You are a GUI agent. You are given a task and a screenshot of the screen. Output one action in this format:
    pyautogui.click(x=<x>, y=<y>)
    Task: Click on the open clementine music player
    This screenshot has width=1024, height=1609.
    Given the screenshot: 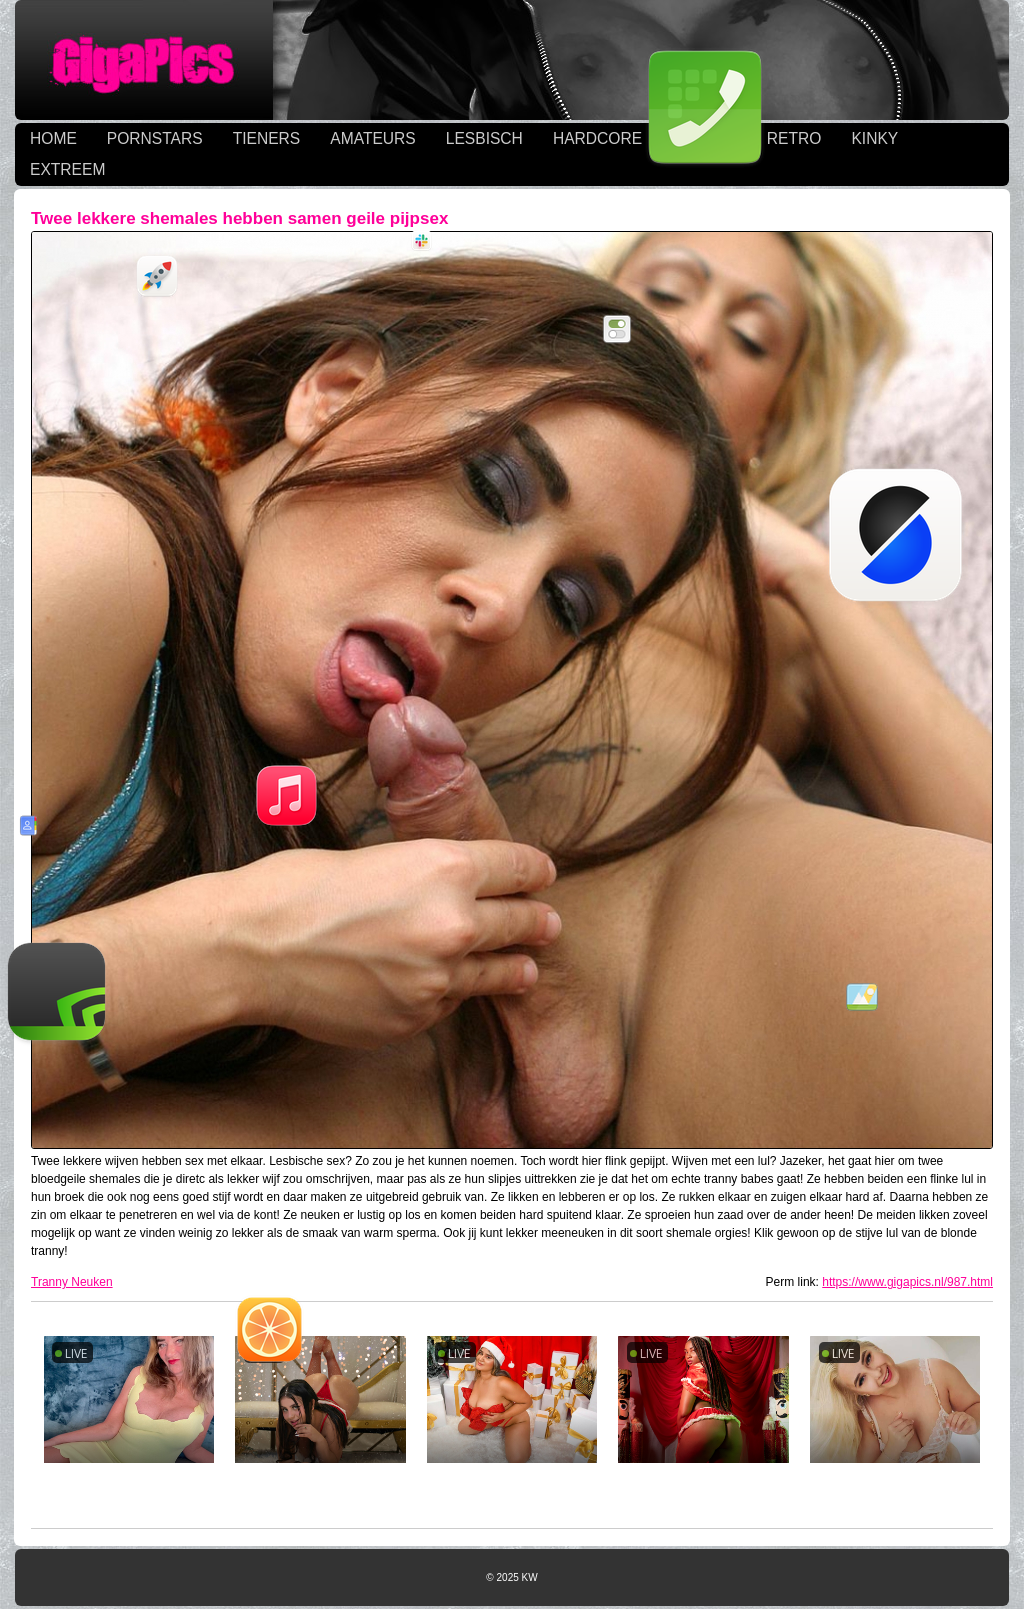 What is the action you would take?
    pyautogui.click(x=269, y=1329)
    